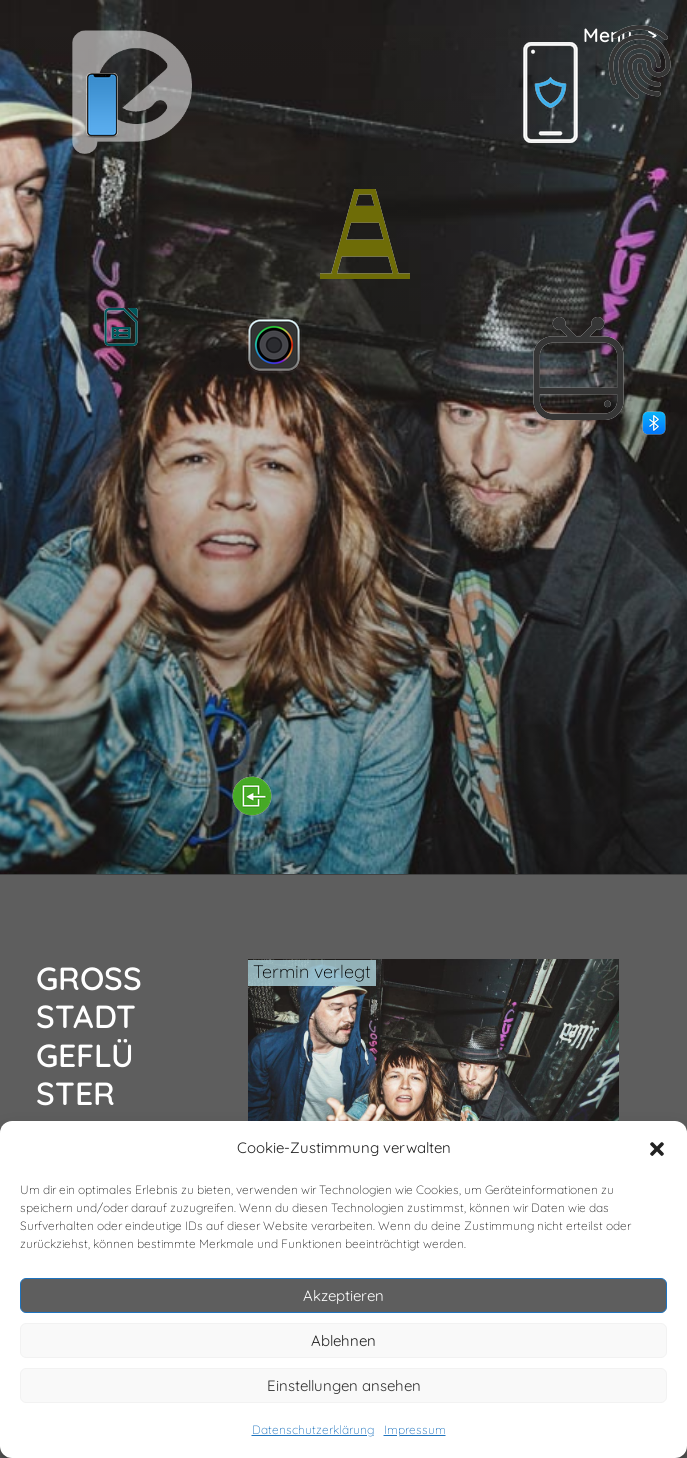 The width and height of the screenshot is (687, 1458). Describe the element at coordinates (274, 345) in the screenshot. I see `open DaVinci Resolve color grading panels` at that location.